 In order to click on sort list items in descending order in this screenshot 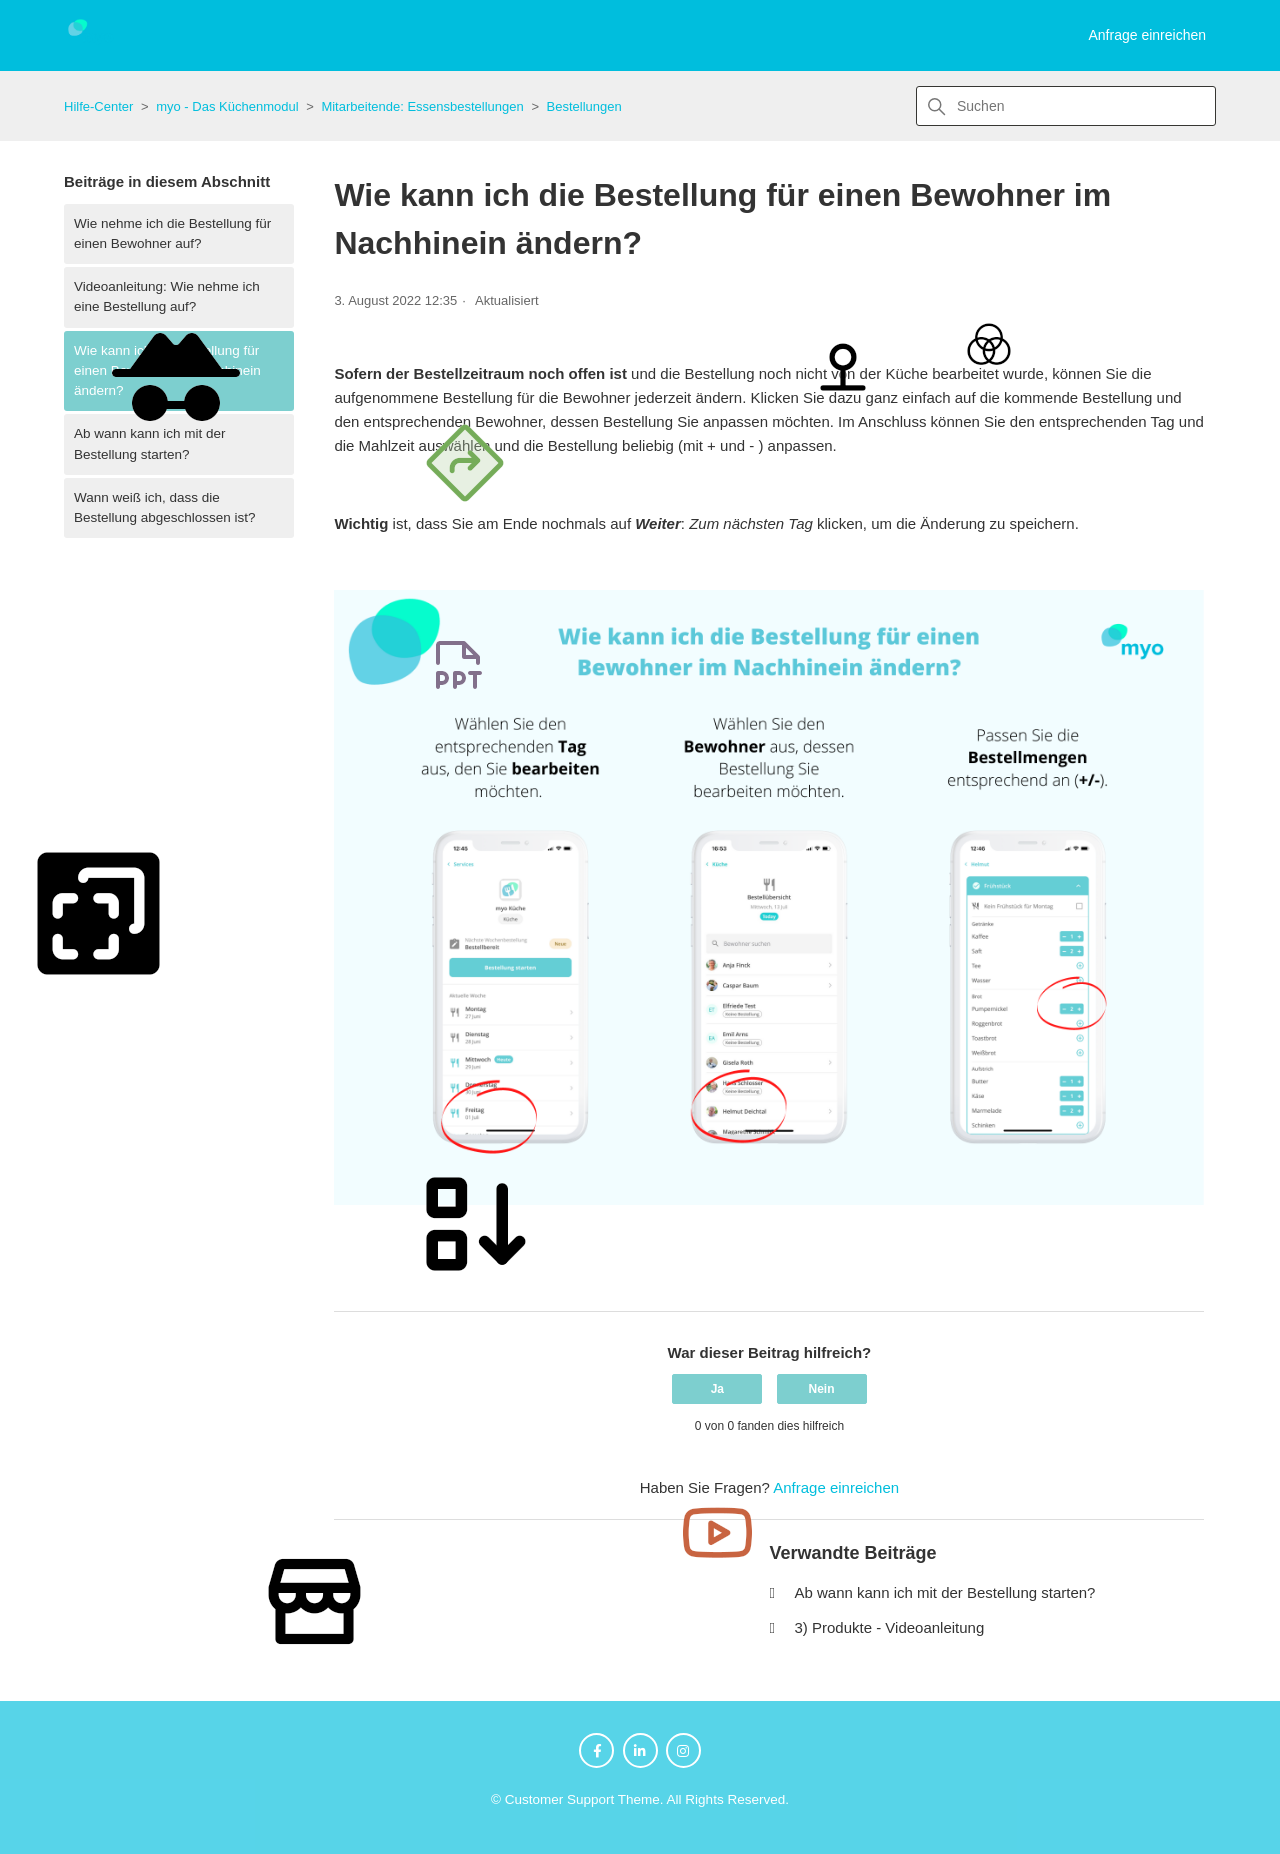, I will do `click(473, 1224)`.